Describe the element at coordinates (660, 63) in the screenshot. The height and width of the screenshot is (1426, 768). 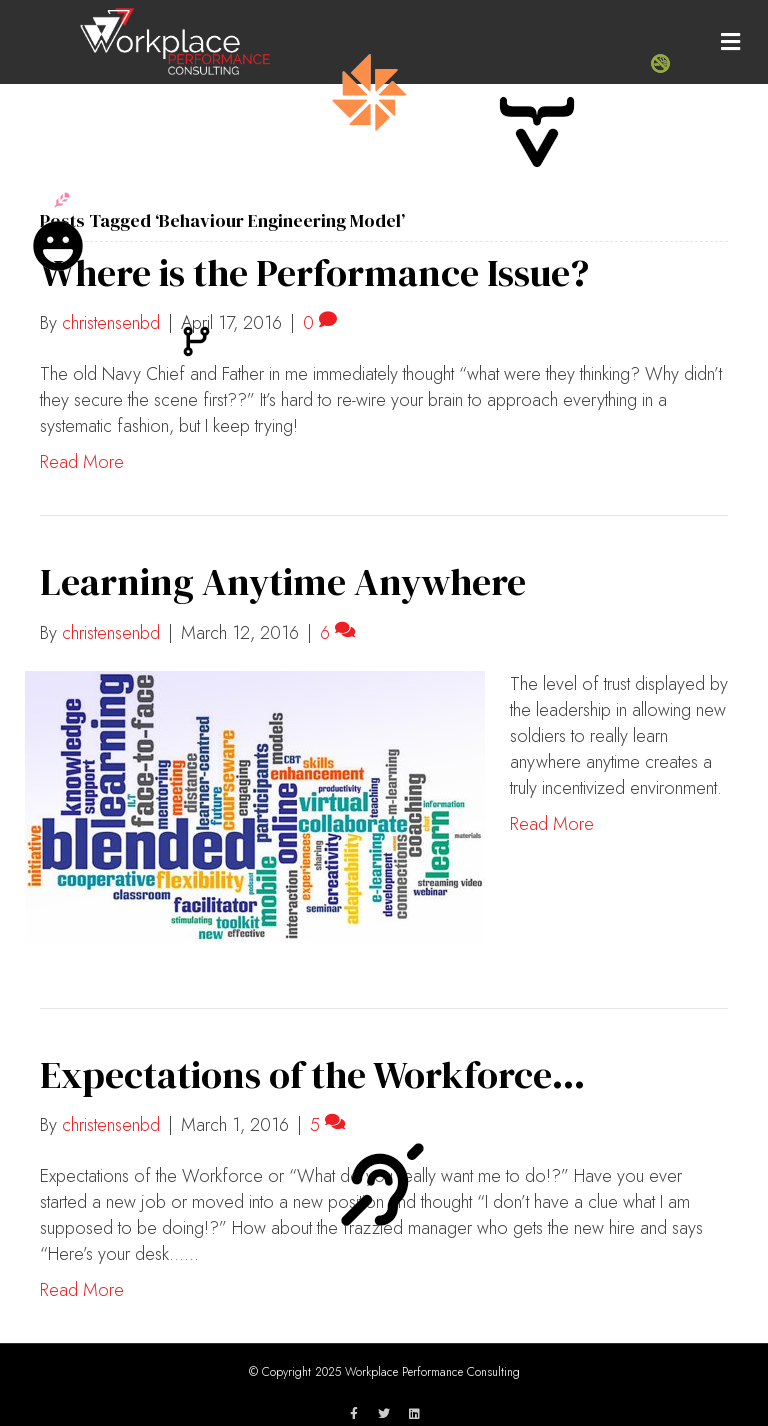
I see `indicates a no smoking zone or policy` at that location.